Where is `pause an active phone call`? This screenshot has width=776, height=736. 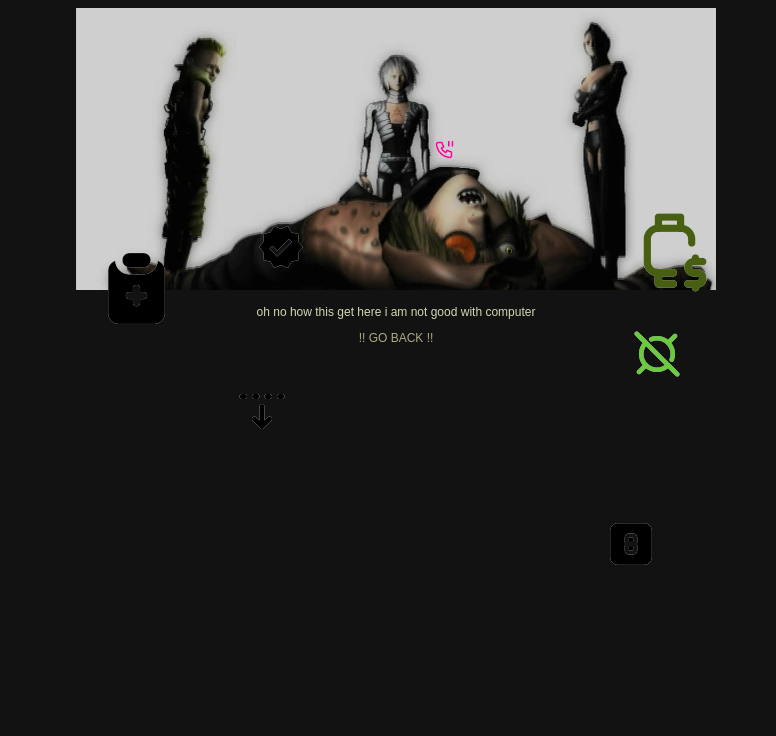 pause an active phone call is located at coordinates (444, 149).